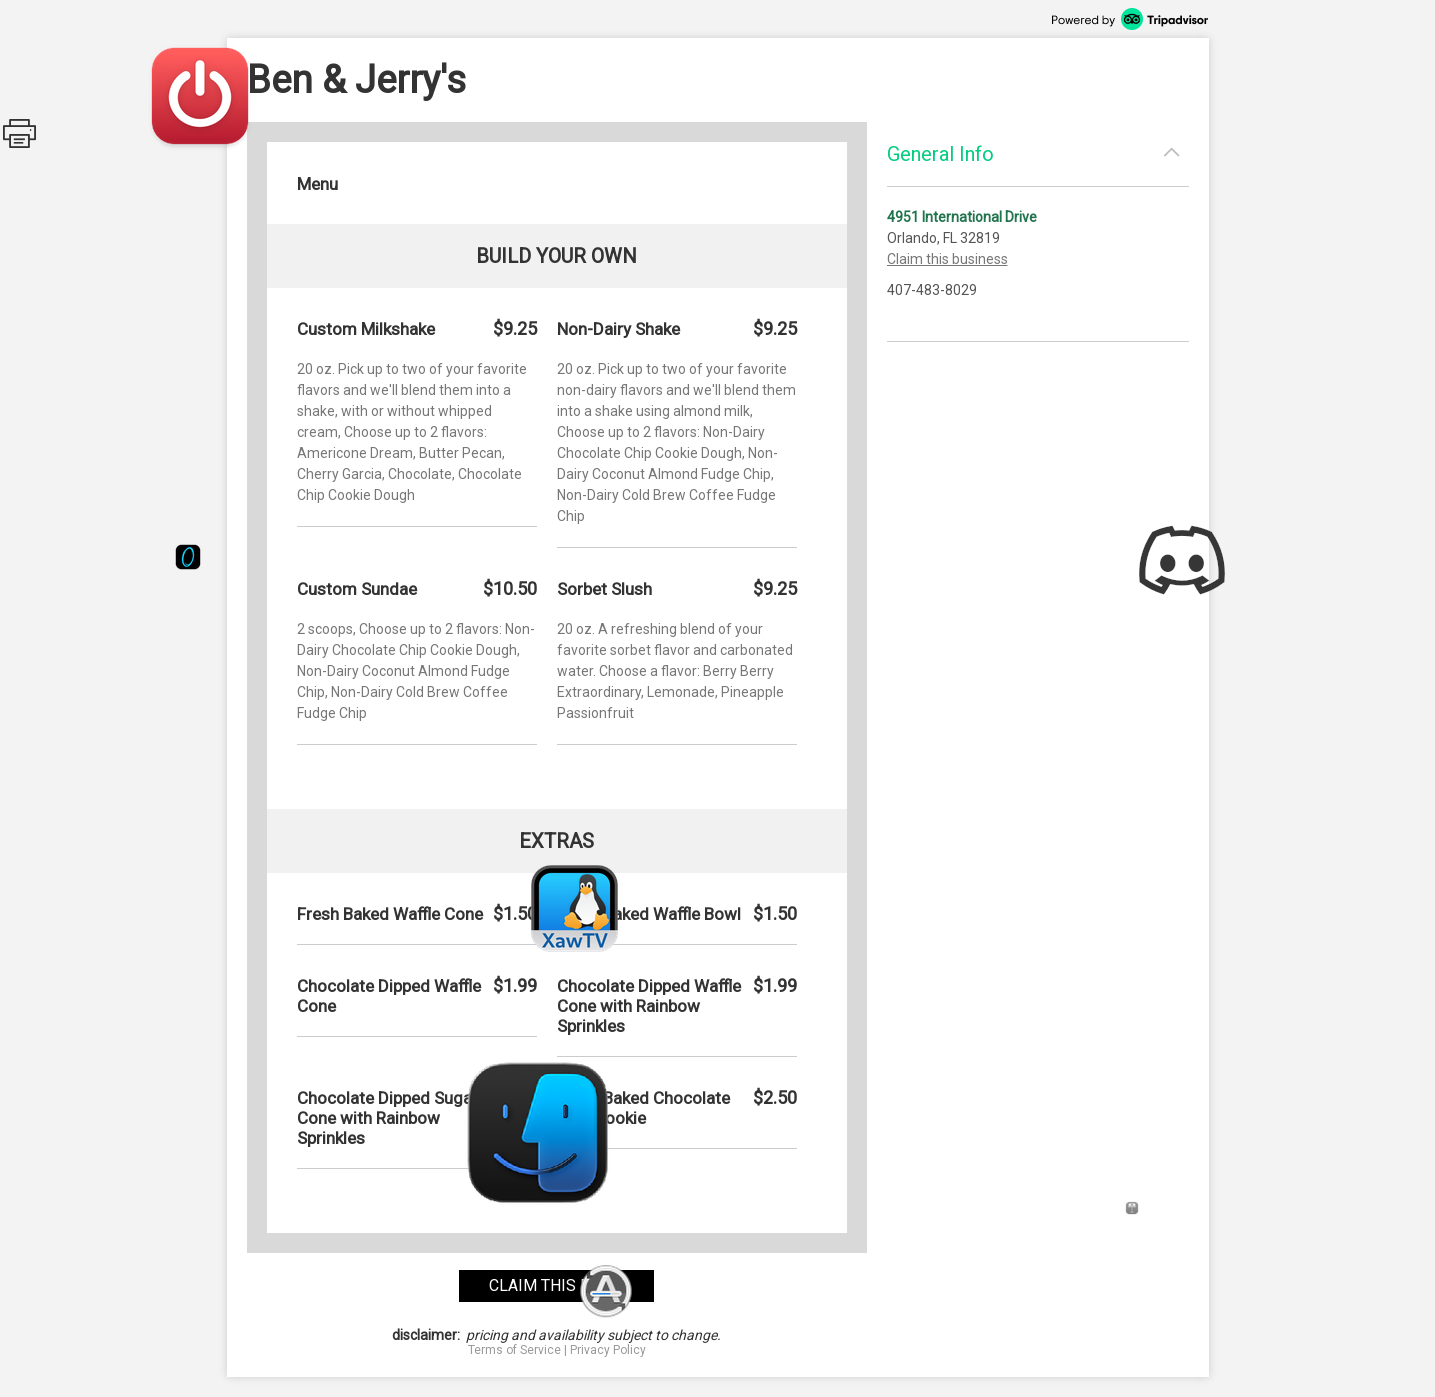  I want to click on open Keynote to create or edit presentations, so click(1132, 1208).